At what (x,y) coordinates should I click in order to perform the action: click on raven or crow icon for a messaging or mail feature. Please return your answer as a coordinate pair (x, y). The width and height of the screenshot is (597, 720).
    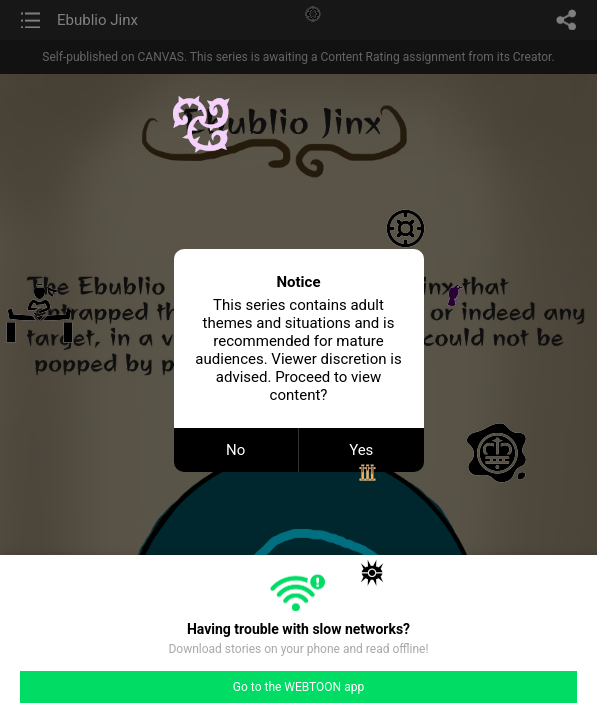
    Looking at the image, I should click on (453, 295).